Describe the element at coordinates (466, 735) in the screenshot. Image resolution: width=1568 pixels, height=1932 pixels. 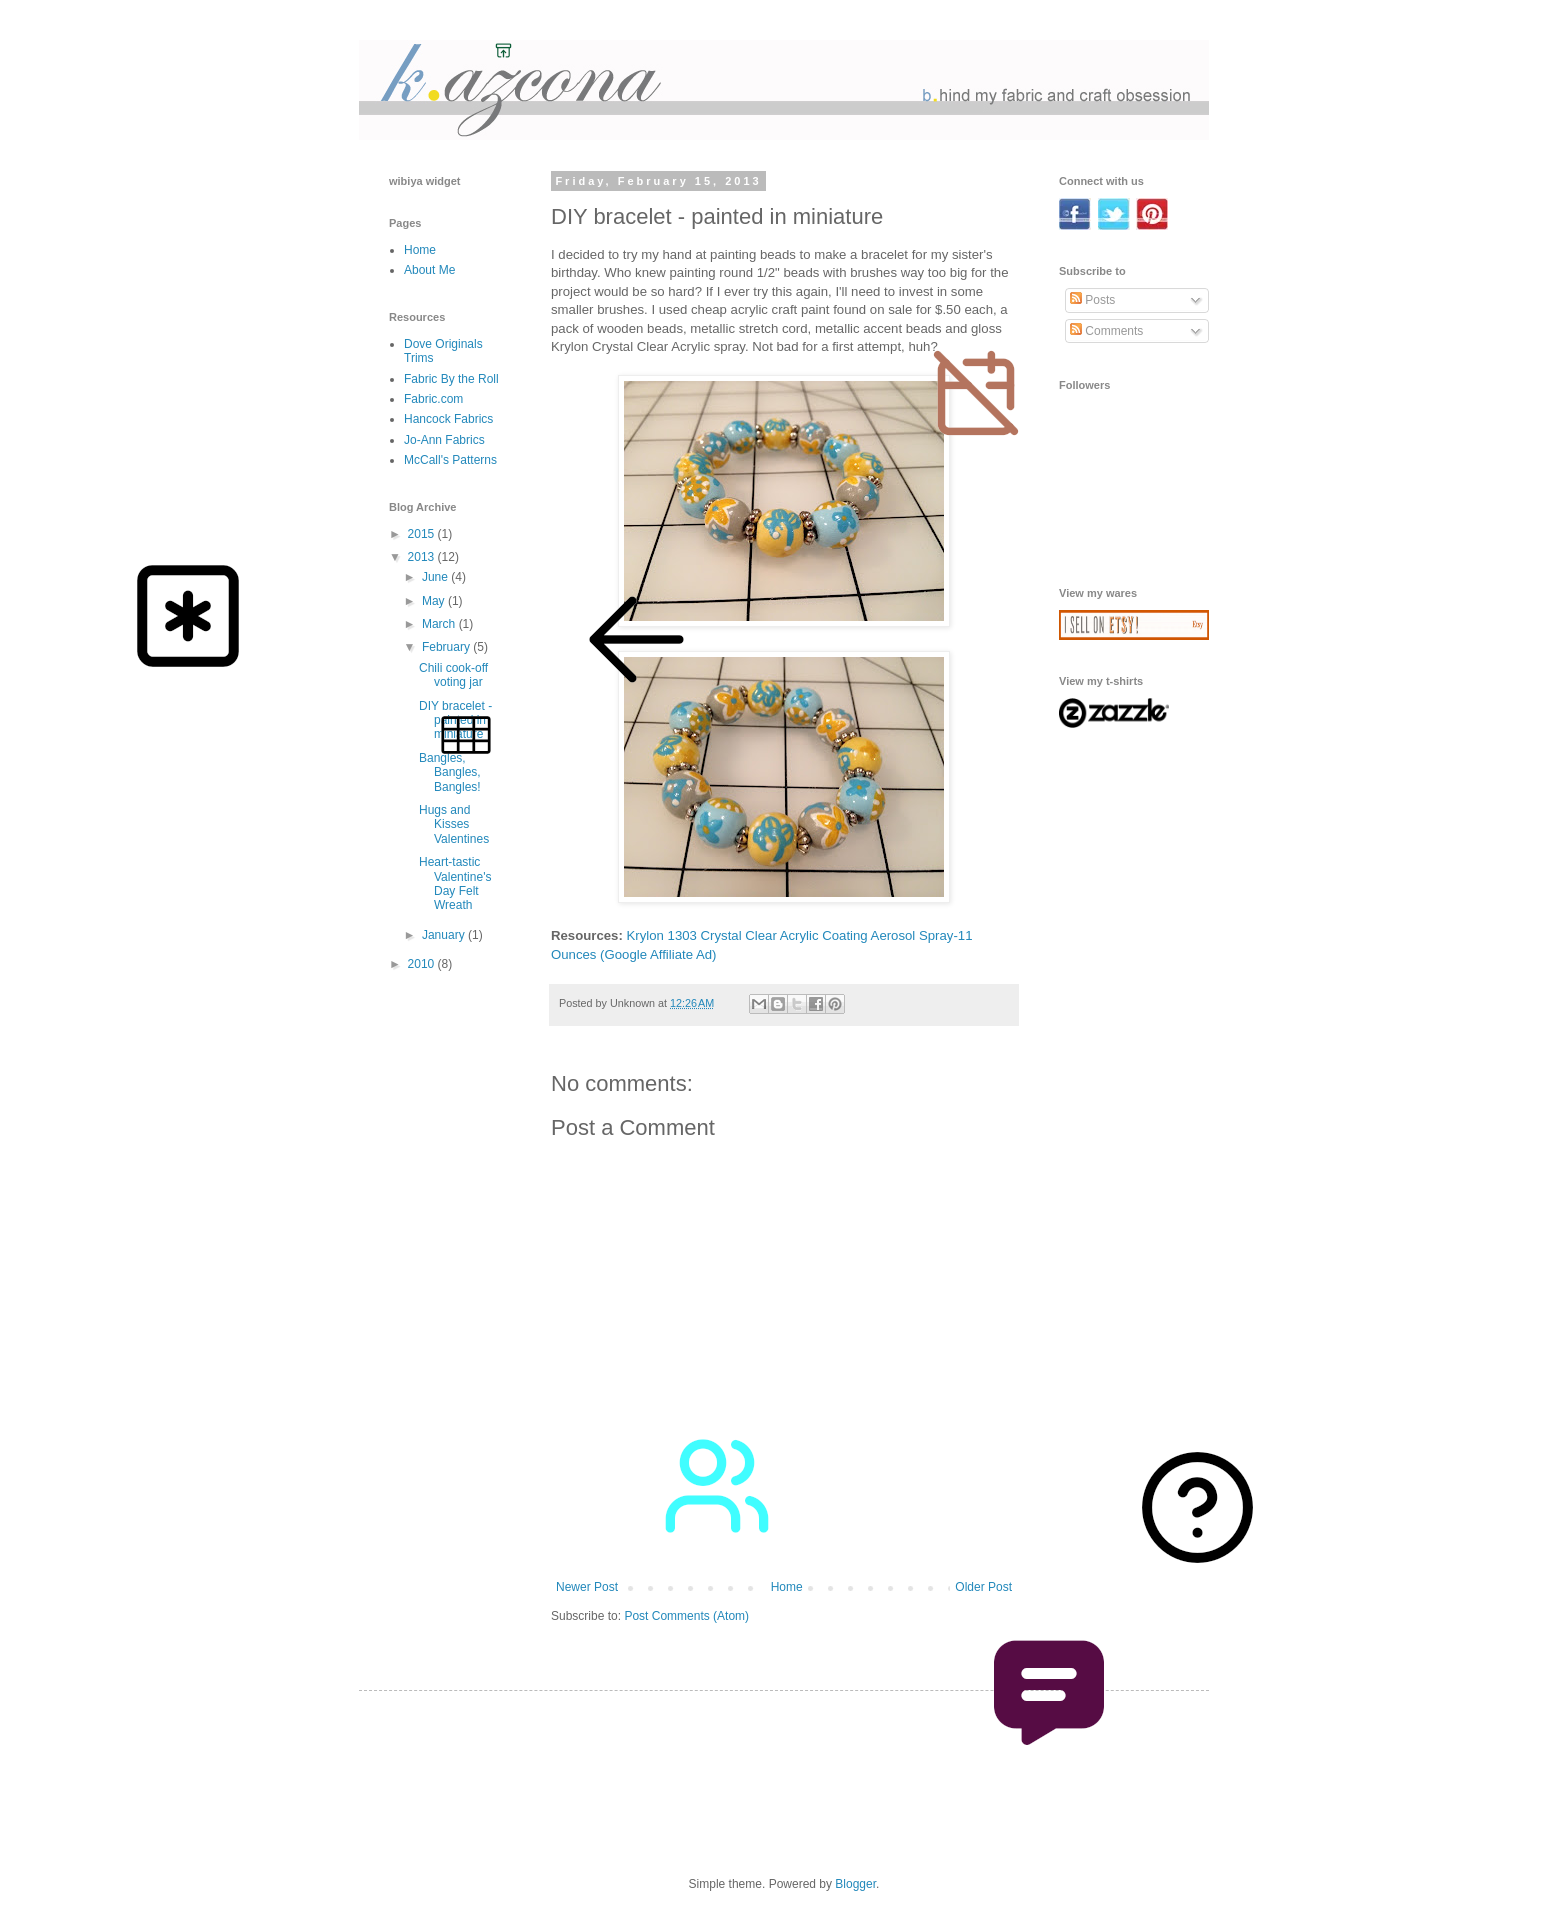
I see `view all apps or menu options` at that location.